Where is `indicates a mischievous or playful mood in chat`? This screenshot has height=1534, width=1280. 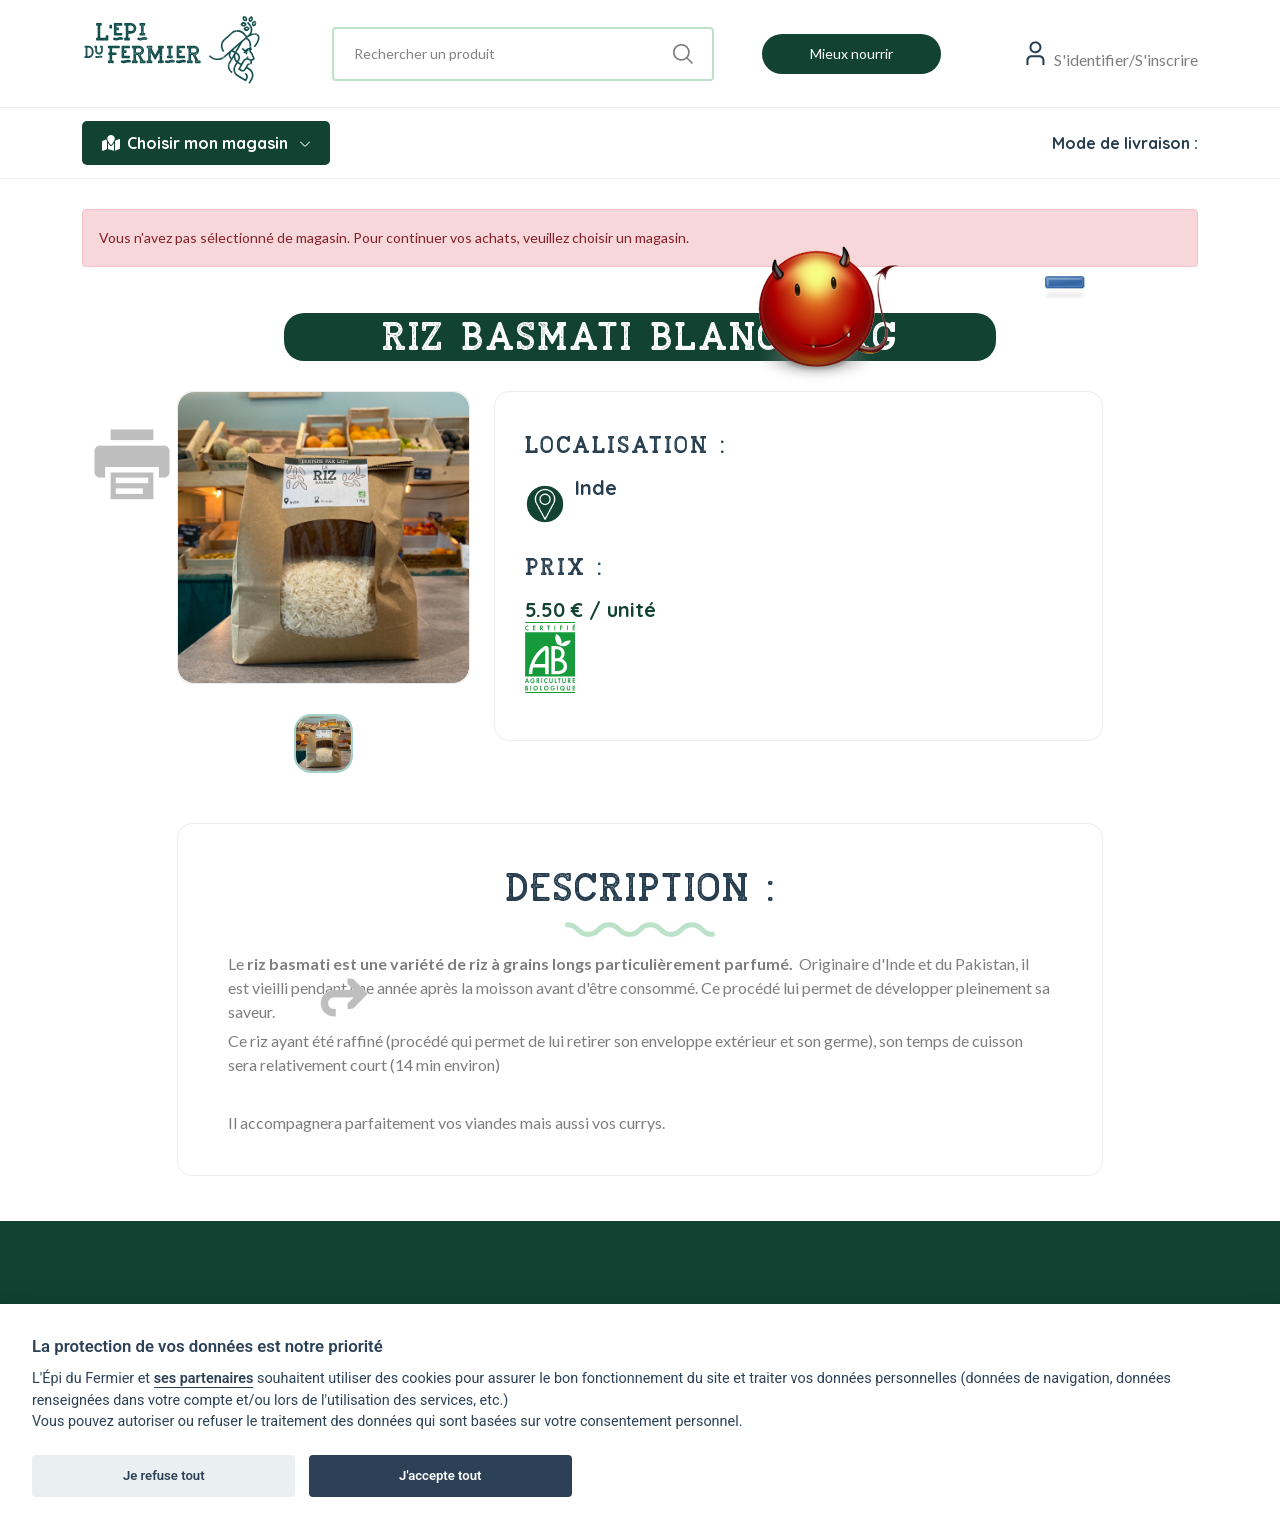
indicates a mischievous or playful mood in chat is located at coordinates (826, 311).